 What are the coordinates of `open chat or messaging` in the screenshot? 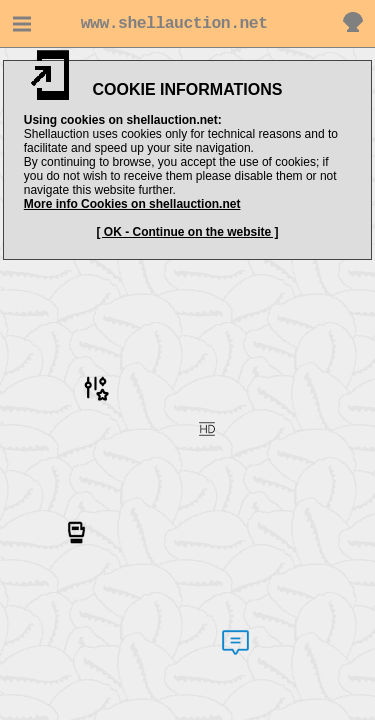 It's located at (235, 641).